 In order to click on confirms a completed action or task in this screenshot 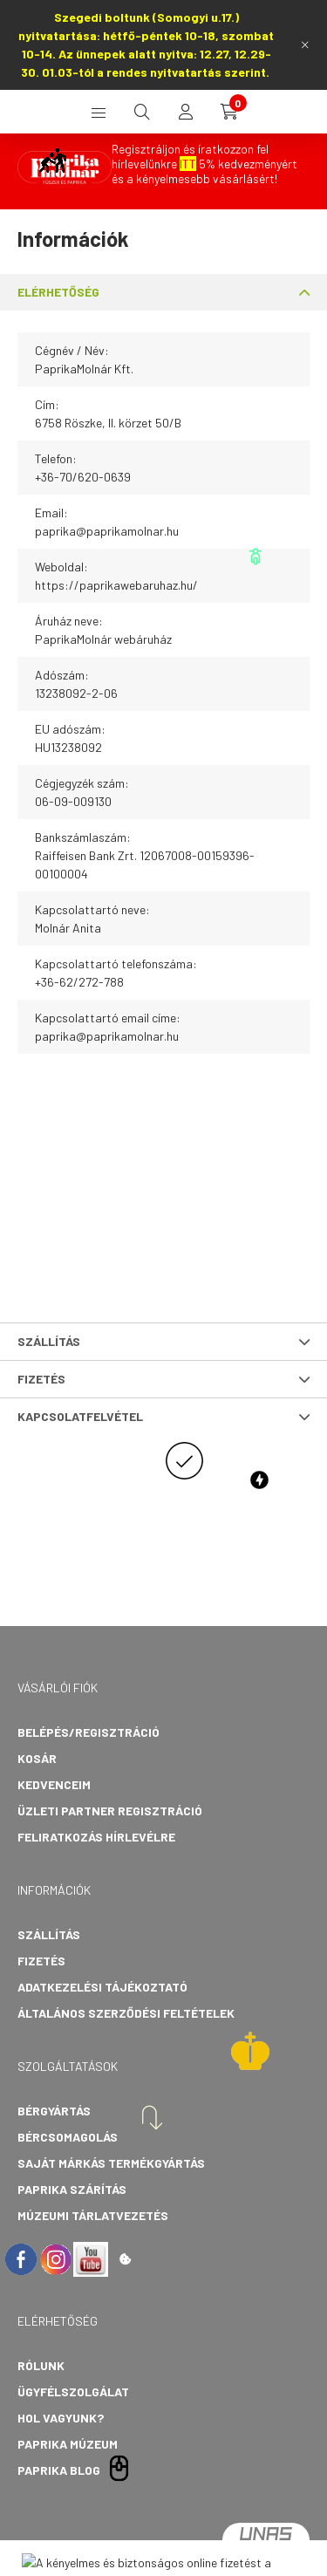, I will do `click(184, 1460)`.